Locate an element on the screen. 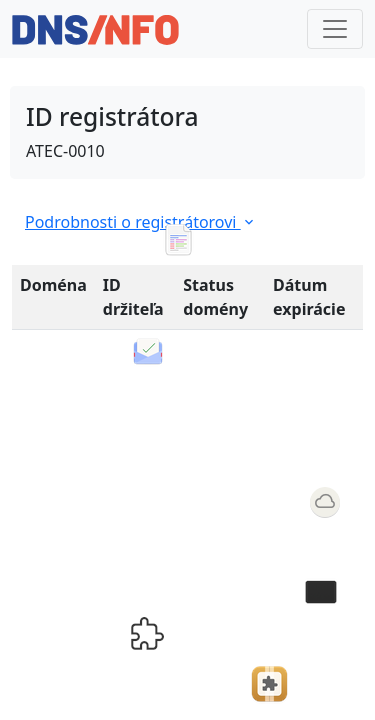 The width and height of the screenshot is (375, 720). magic trackpad connected via bluetooth is located at coordinates (321, 592).